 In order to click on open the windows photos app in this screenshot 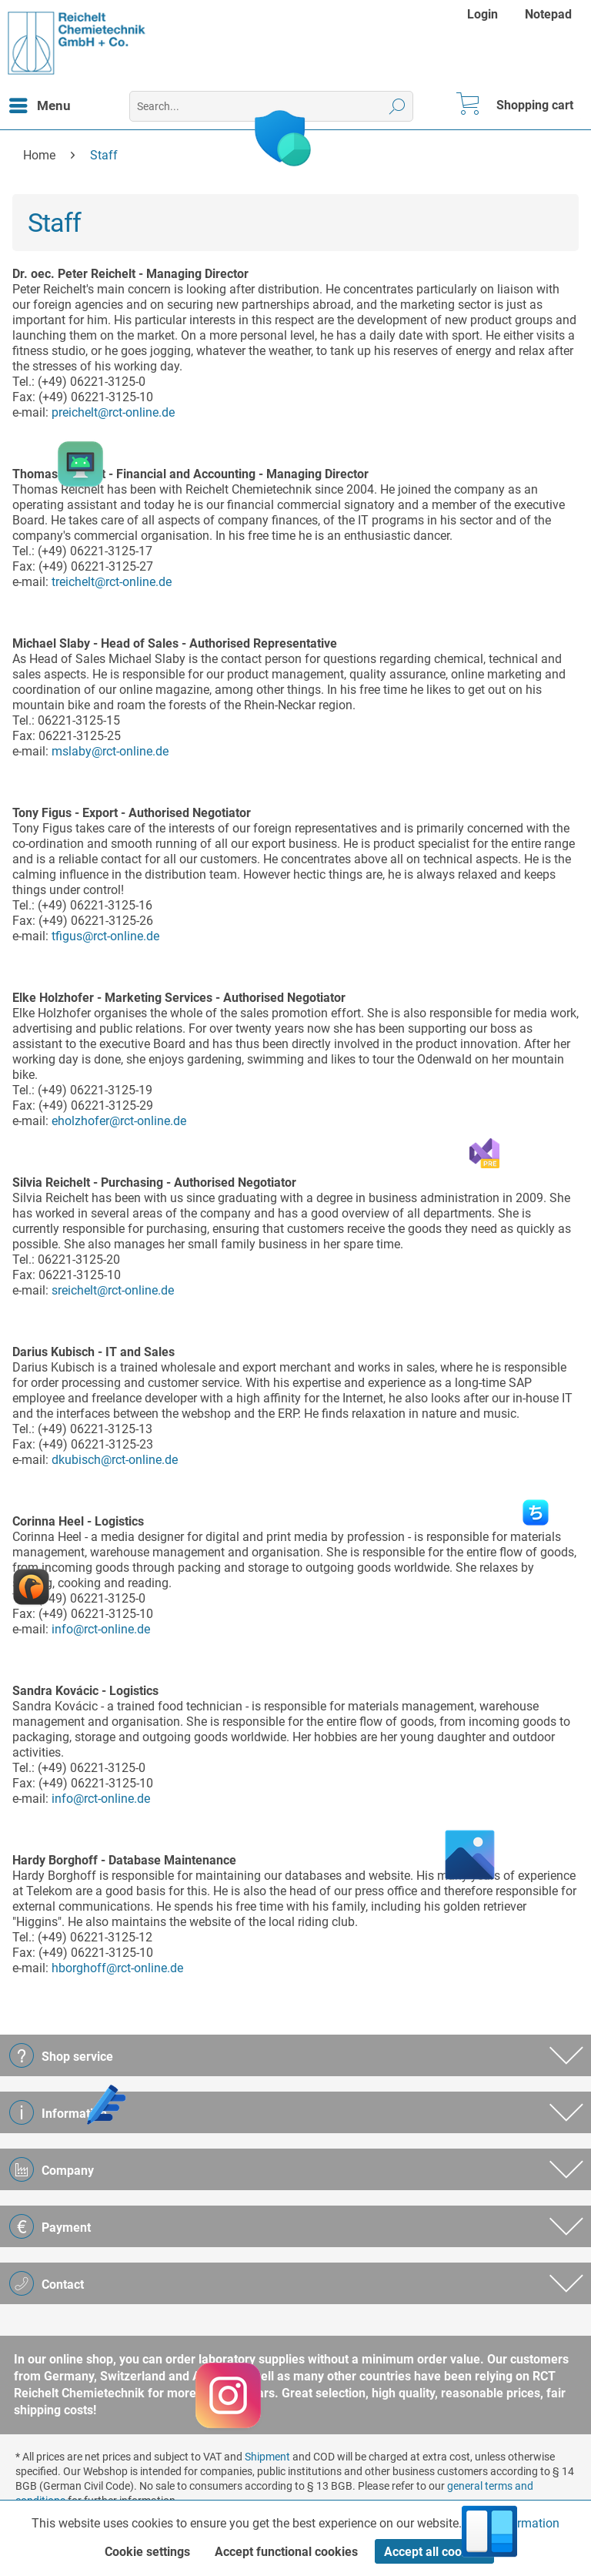, I will do `click(469, 1854)`.